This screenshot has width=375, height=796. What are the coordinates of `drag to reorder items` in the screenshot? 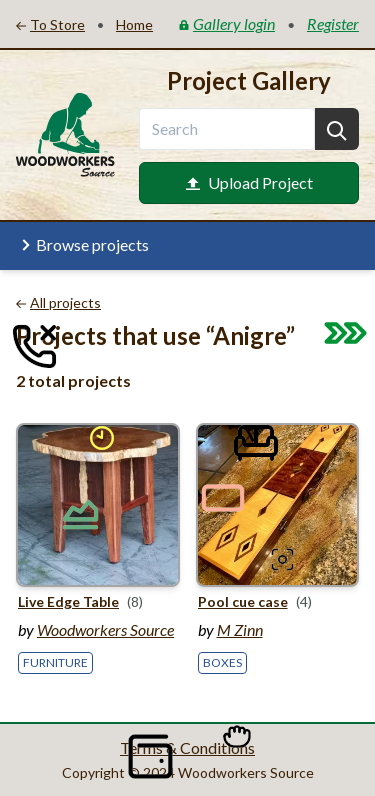 It's located at (237, 734).